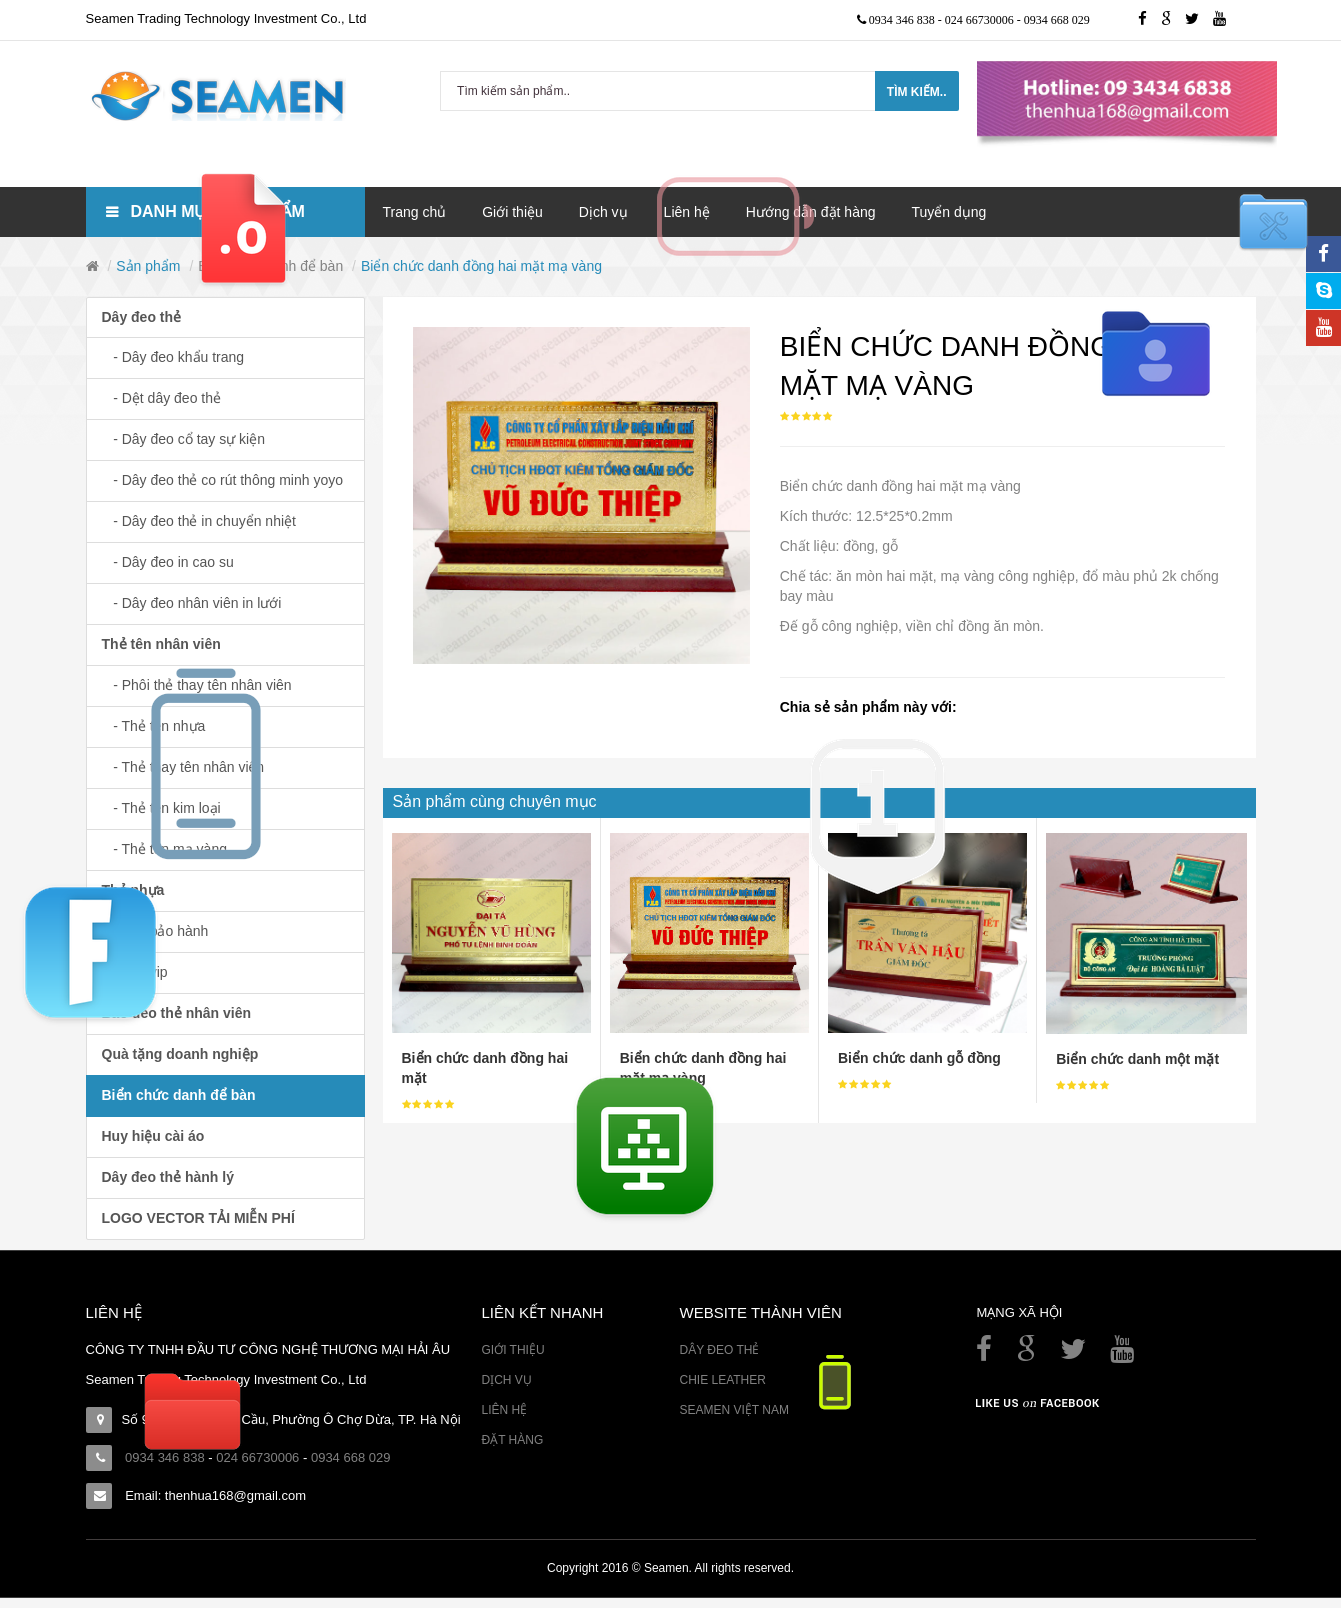 The image size is (1341, 1608). I want to click on indicates low battery status, so click(206, 767).